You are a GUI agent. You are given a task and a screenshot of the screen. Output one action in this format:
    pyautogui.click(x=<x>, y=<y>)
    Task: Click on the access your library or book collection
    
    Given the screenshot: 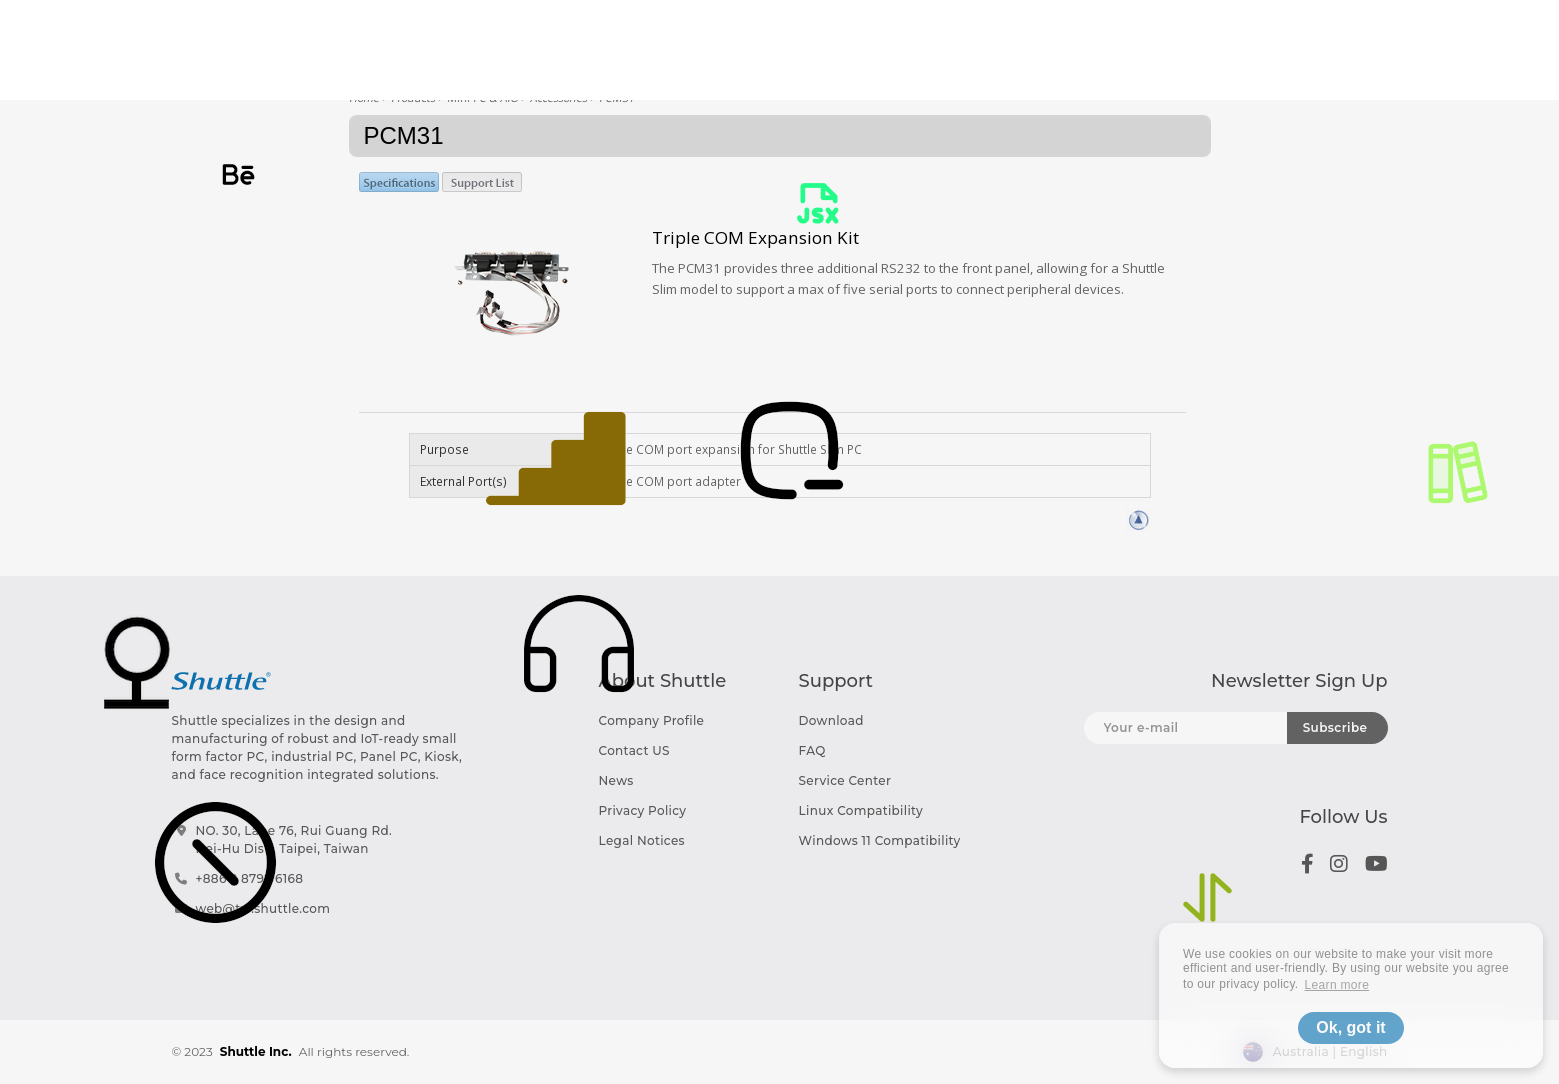 What is the action you would take?
    pyautogui.click(x=1455, y=473)
    